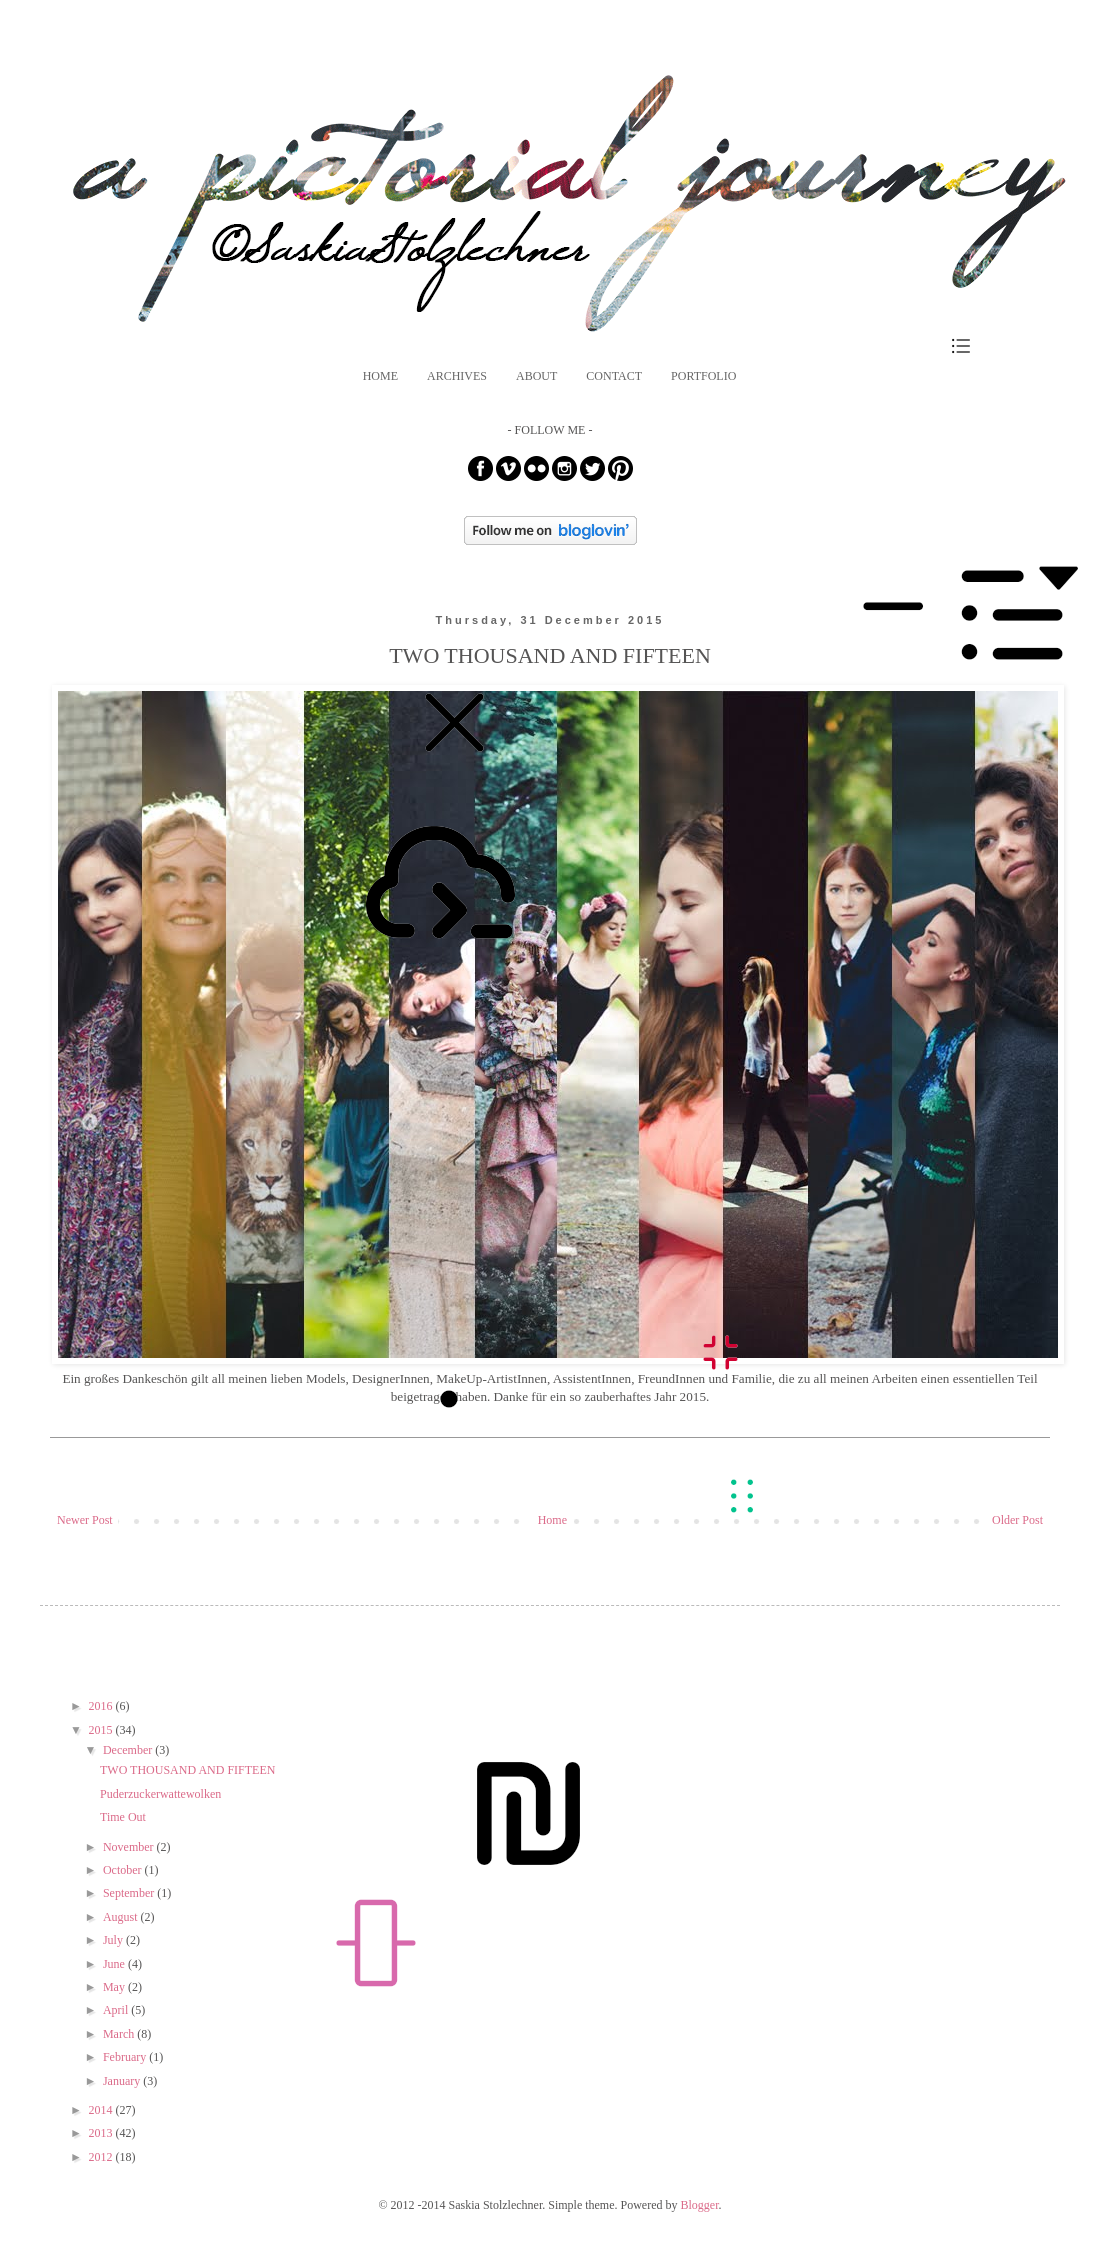  I want to click on view items in a bulleted list format, so click(961, 346).